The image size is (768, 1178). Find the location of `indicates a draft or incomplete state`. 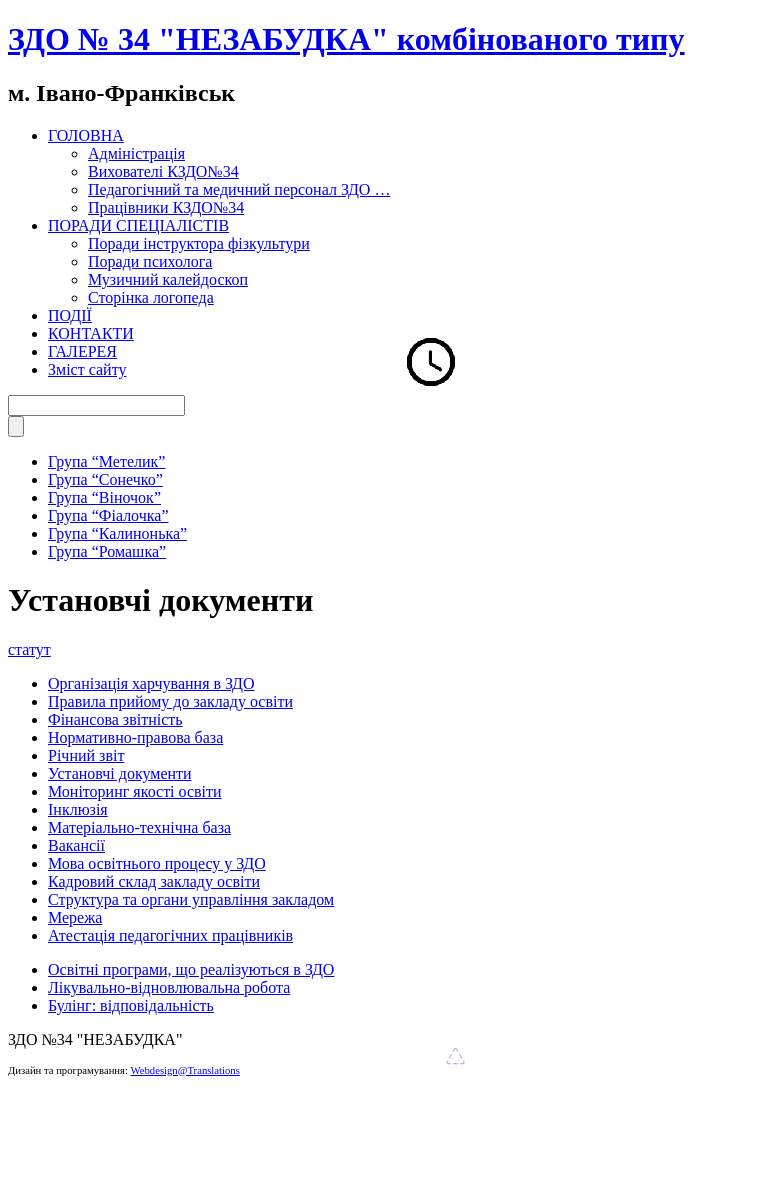

indicates a draft or incomplete state is located at coordinates (455, 1056).